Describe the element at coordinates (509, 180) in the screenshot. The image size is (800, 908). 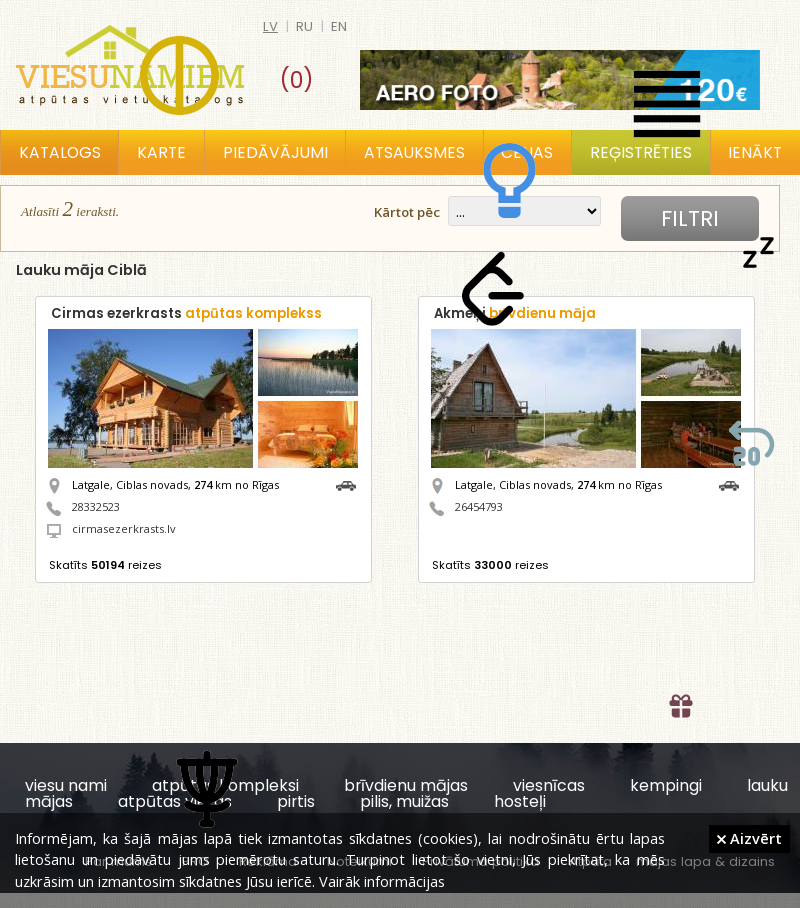
I see `access tips or helpful suggestions` at that location.